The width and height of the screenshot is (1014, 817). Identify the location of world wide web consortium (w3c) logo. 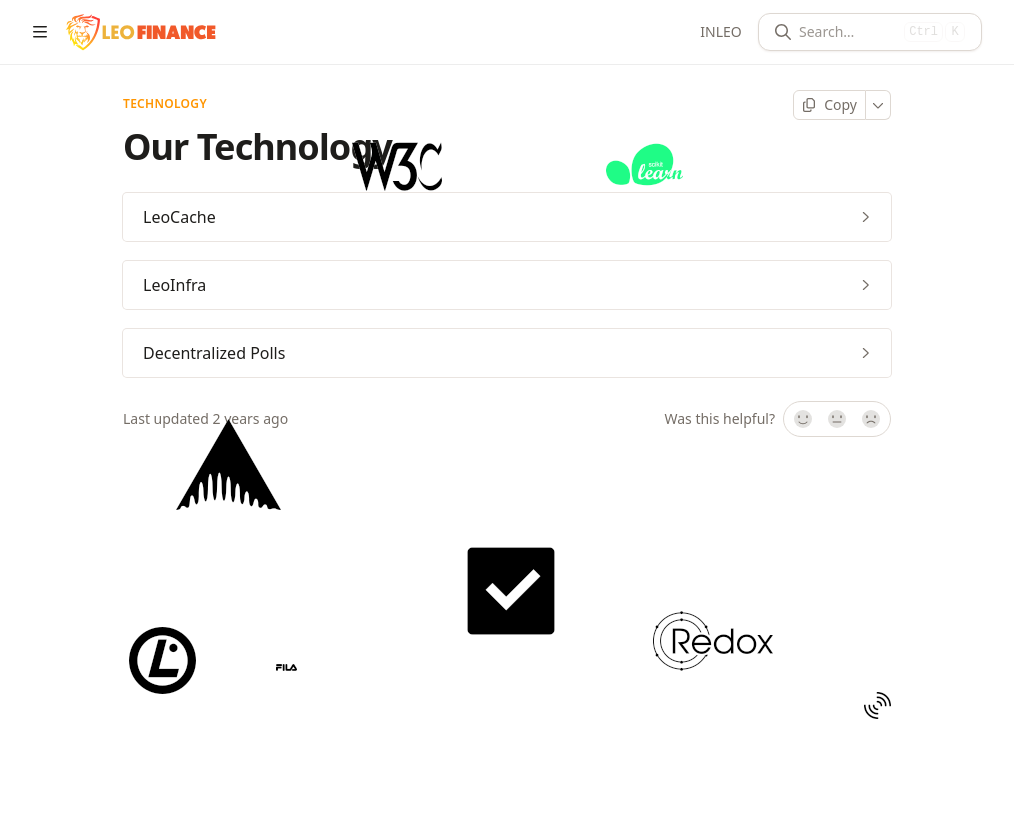
(397, 165).